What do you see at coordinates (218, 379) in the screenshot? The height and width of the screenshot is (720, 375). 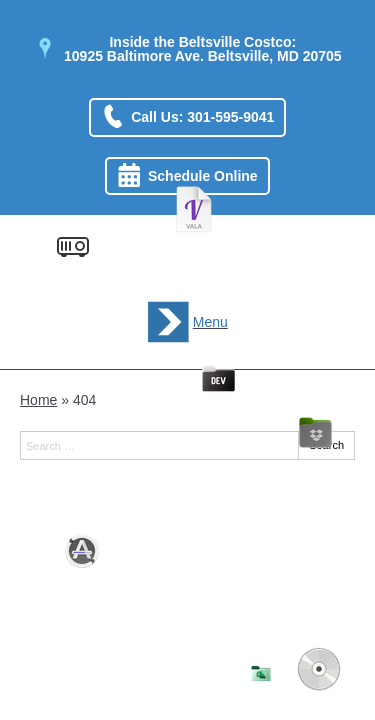 I see `folder containing dev.to related projects or resources` at bounding box center [218, 379].